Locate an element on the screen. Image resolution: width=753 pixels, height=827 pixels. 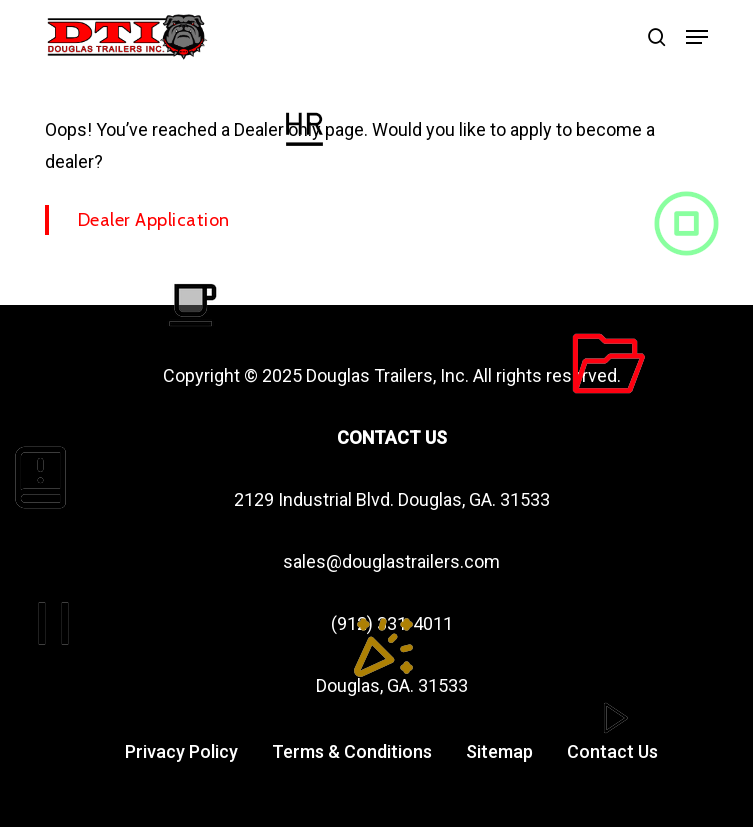
an open folder in the file explorer is located at coordinates (607, 363).